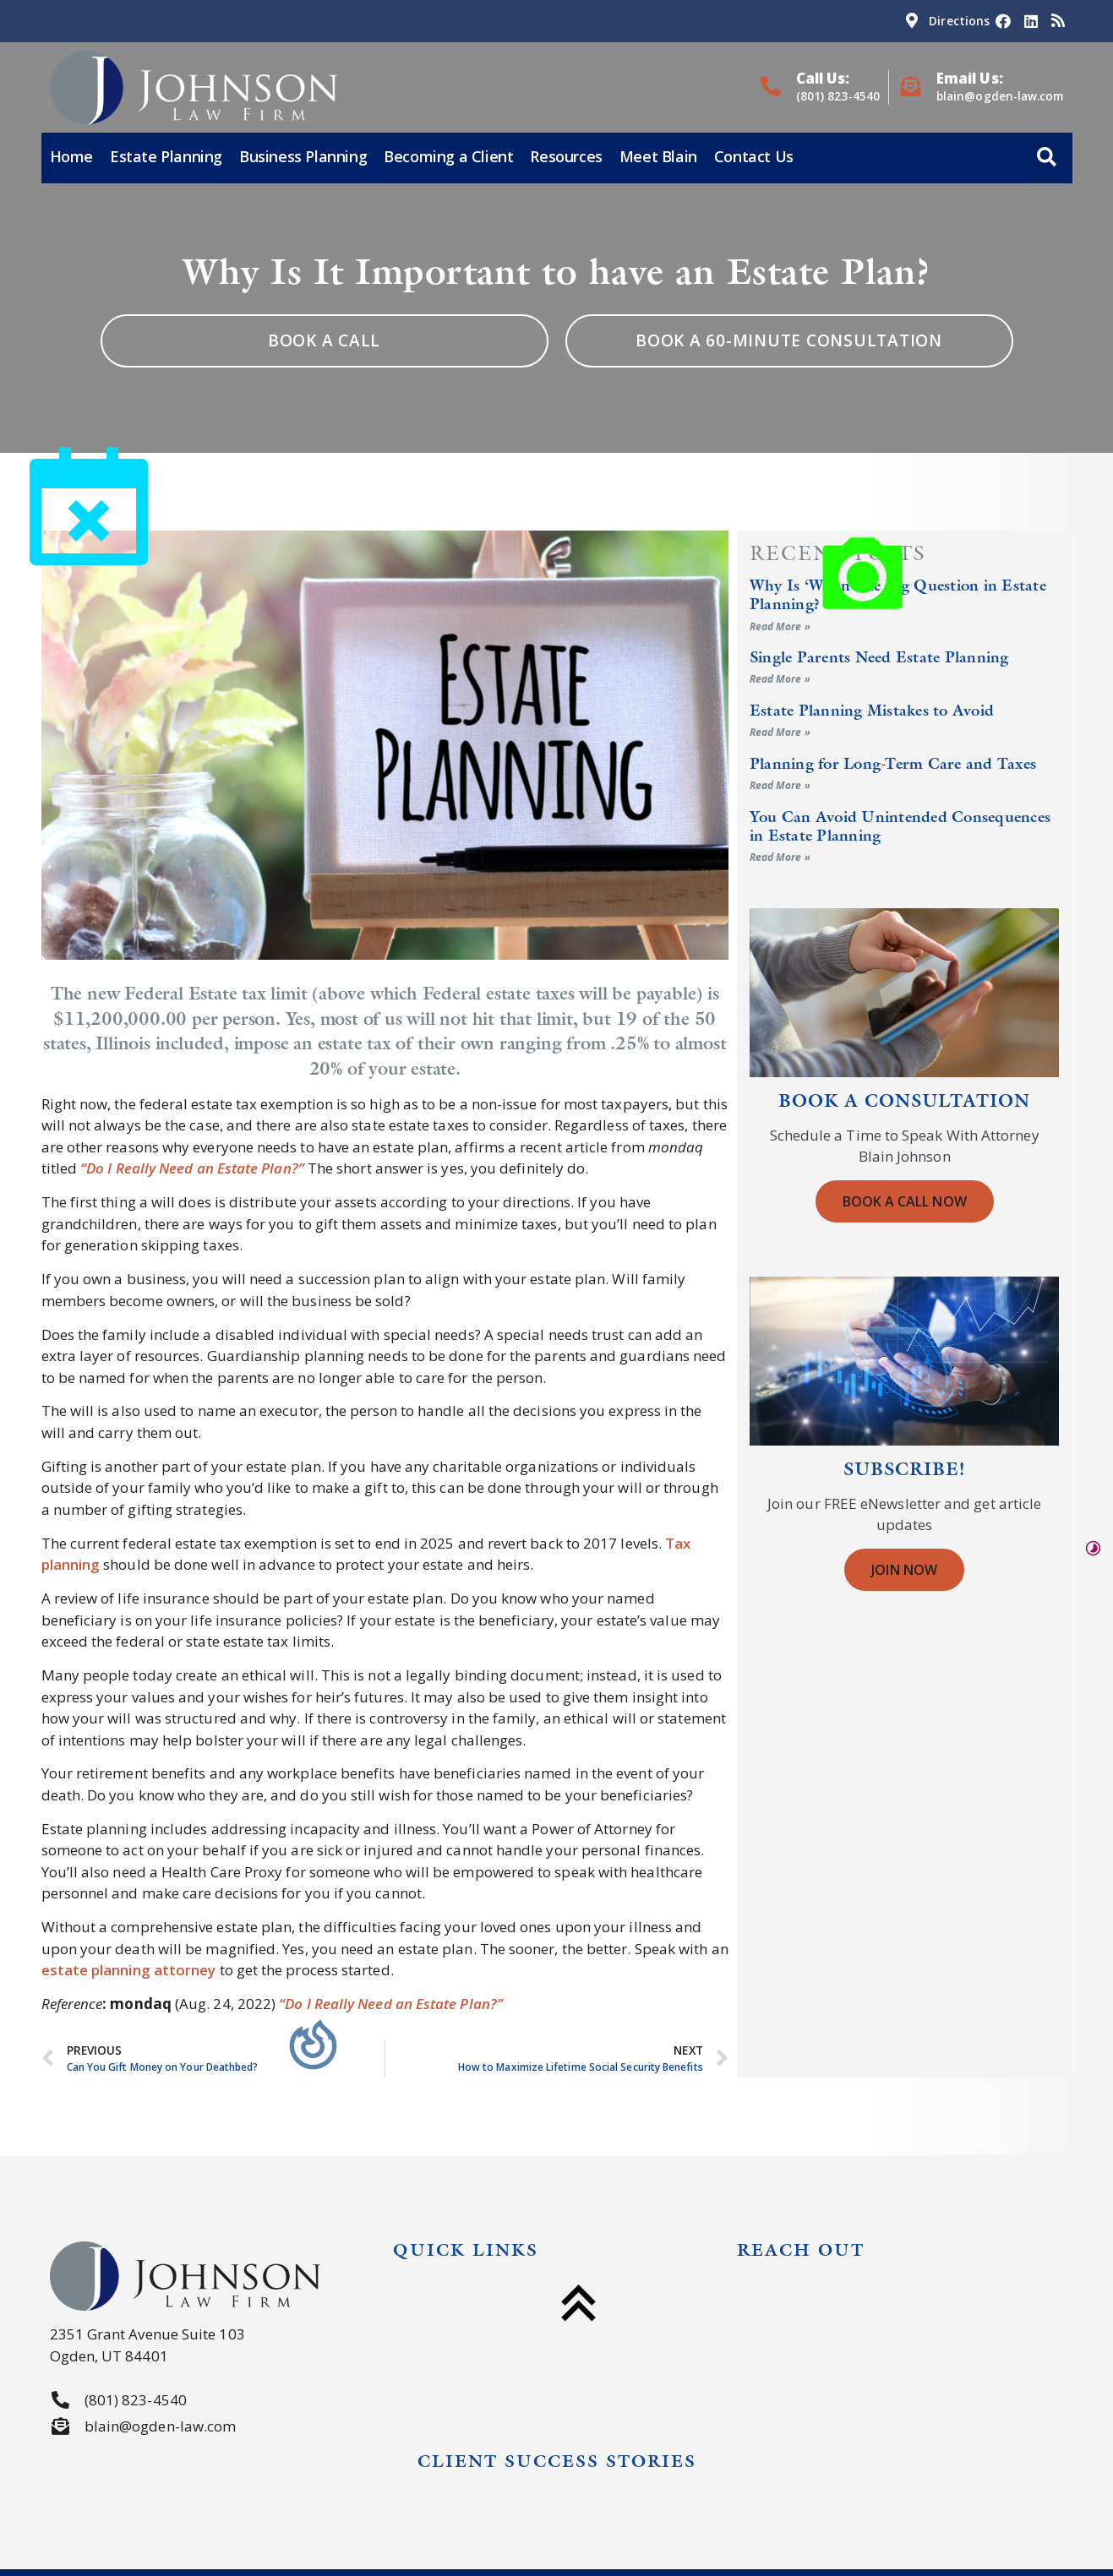  I want to click on cancel or delete a calendar event, so click(89, 512).